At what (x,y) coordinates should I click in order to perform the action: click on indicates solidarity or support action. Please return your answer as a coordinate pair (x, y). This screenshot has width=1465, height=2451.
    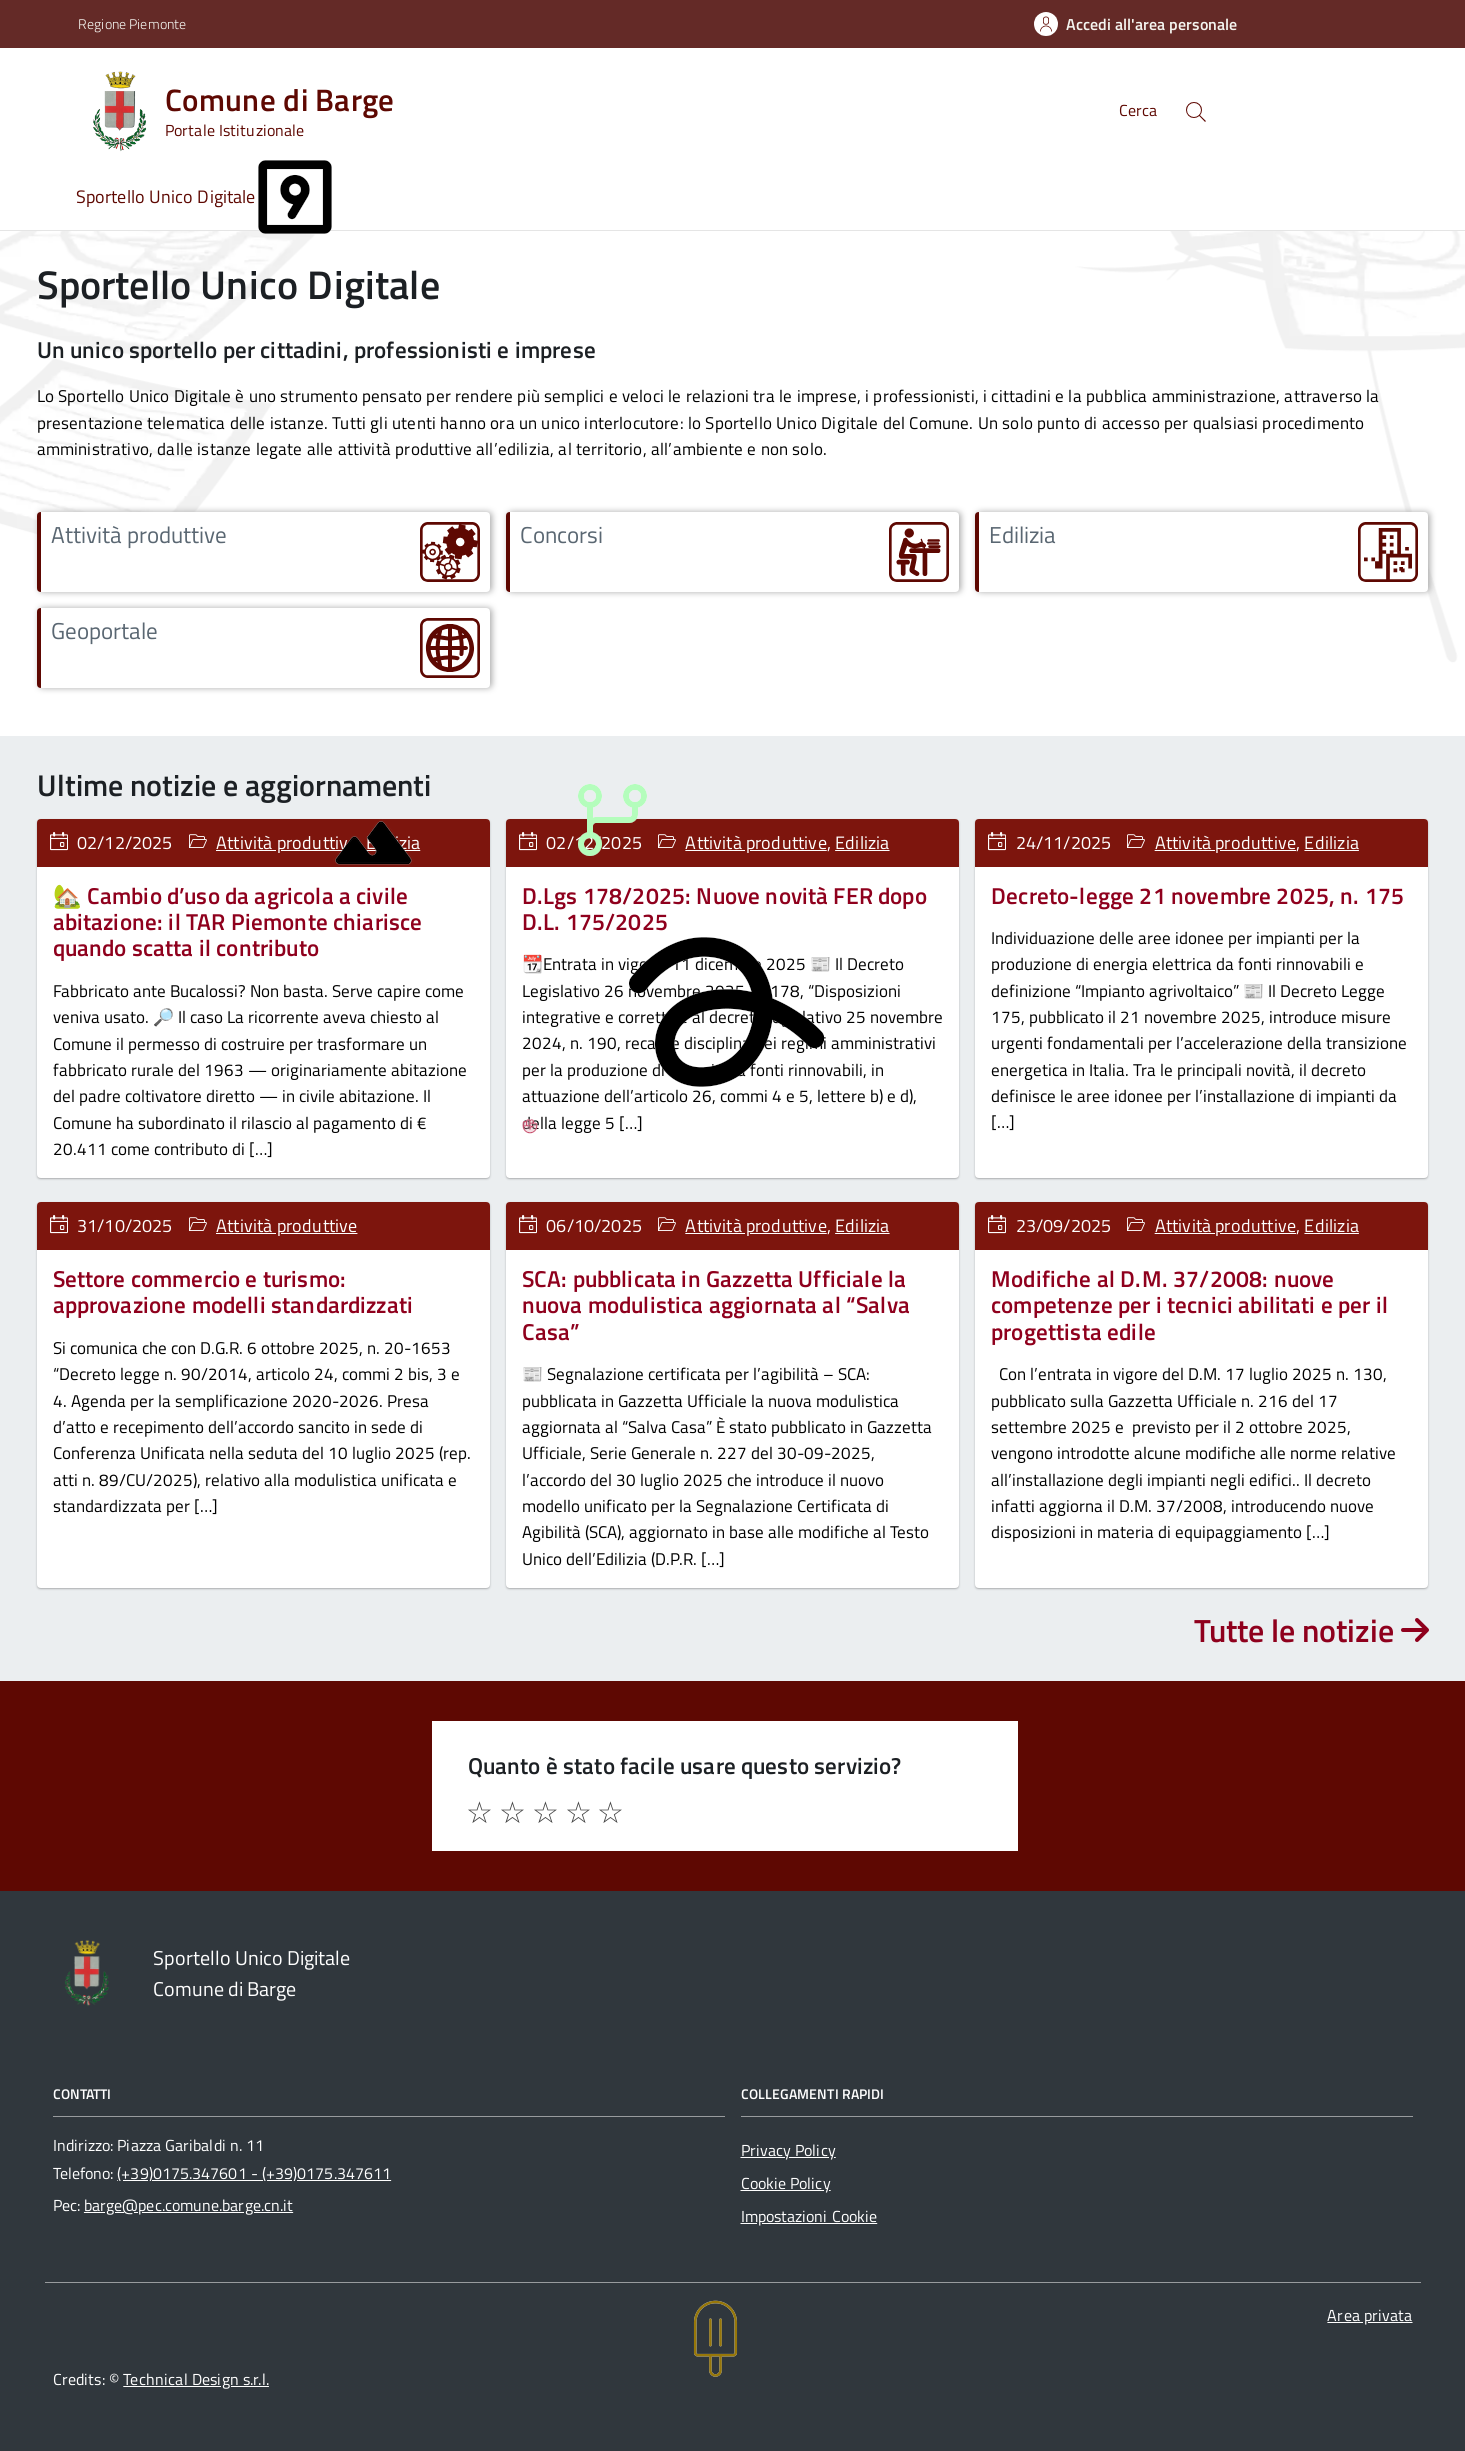
    Looking at the image, I should click on (530, 1126).